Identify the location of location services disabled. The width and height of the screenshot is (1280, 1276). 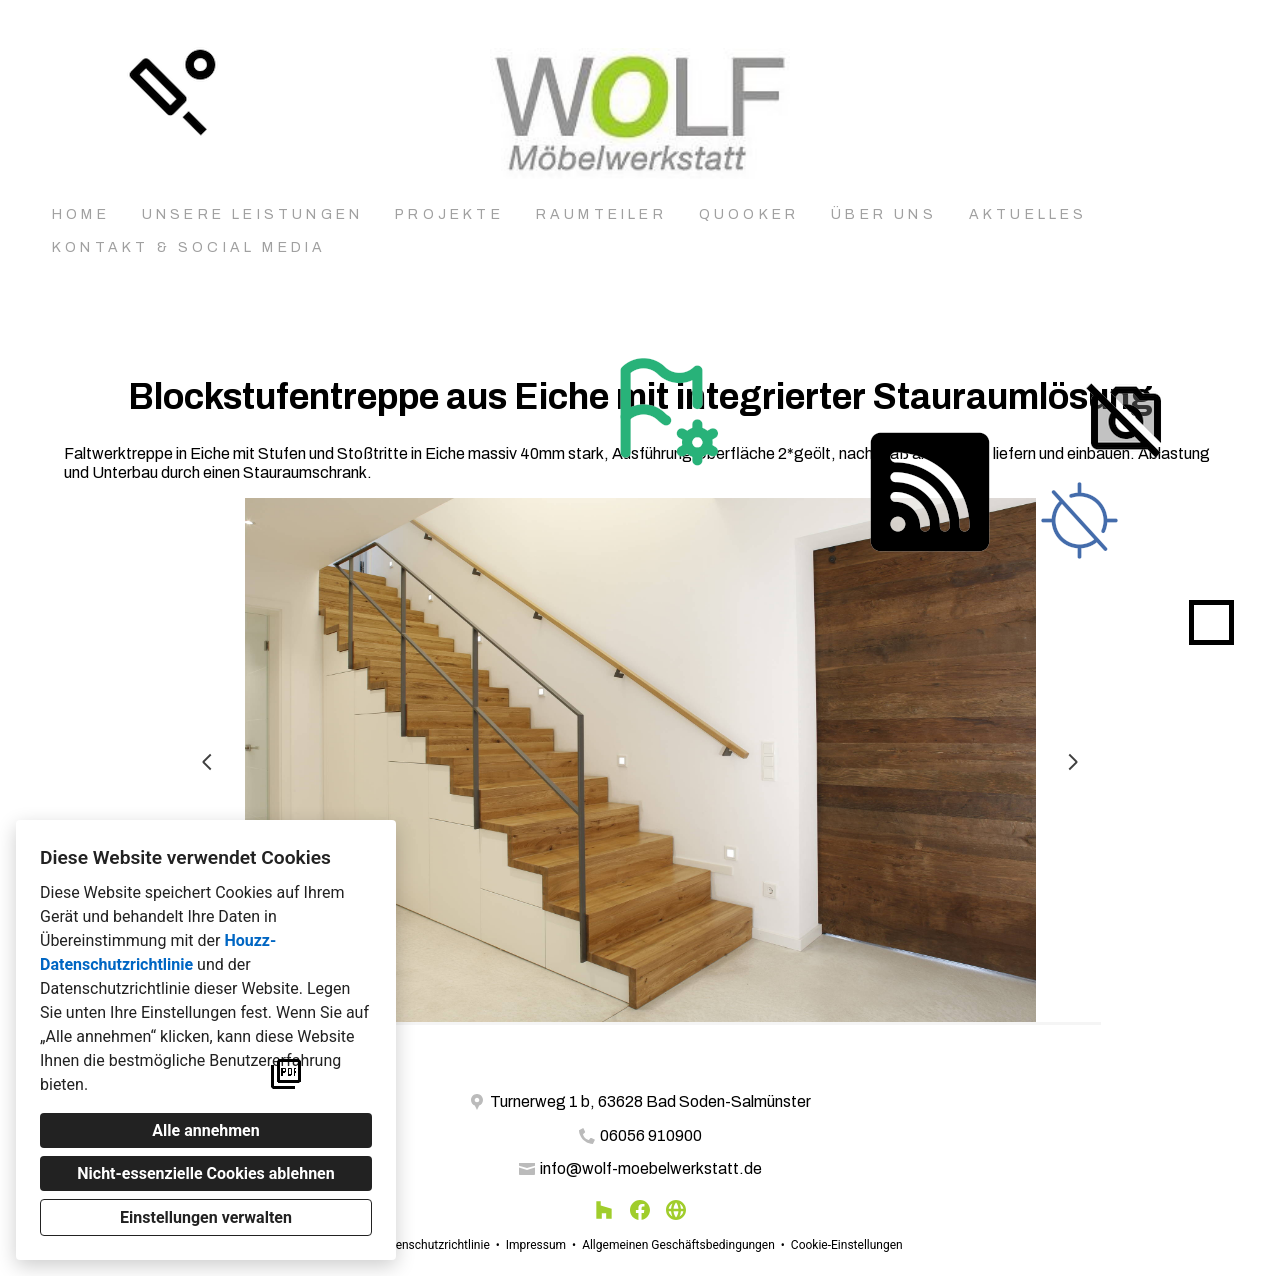
(1079, 520).